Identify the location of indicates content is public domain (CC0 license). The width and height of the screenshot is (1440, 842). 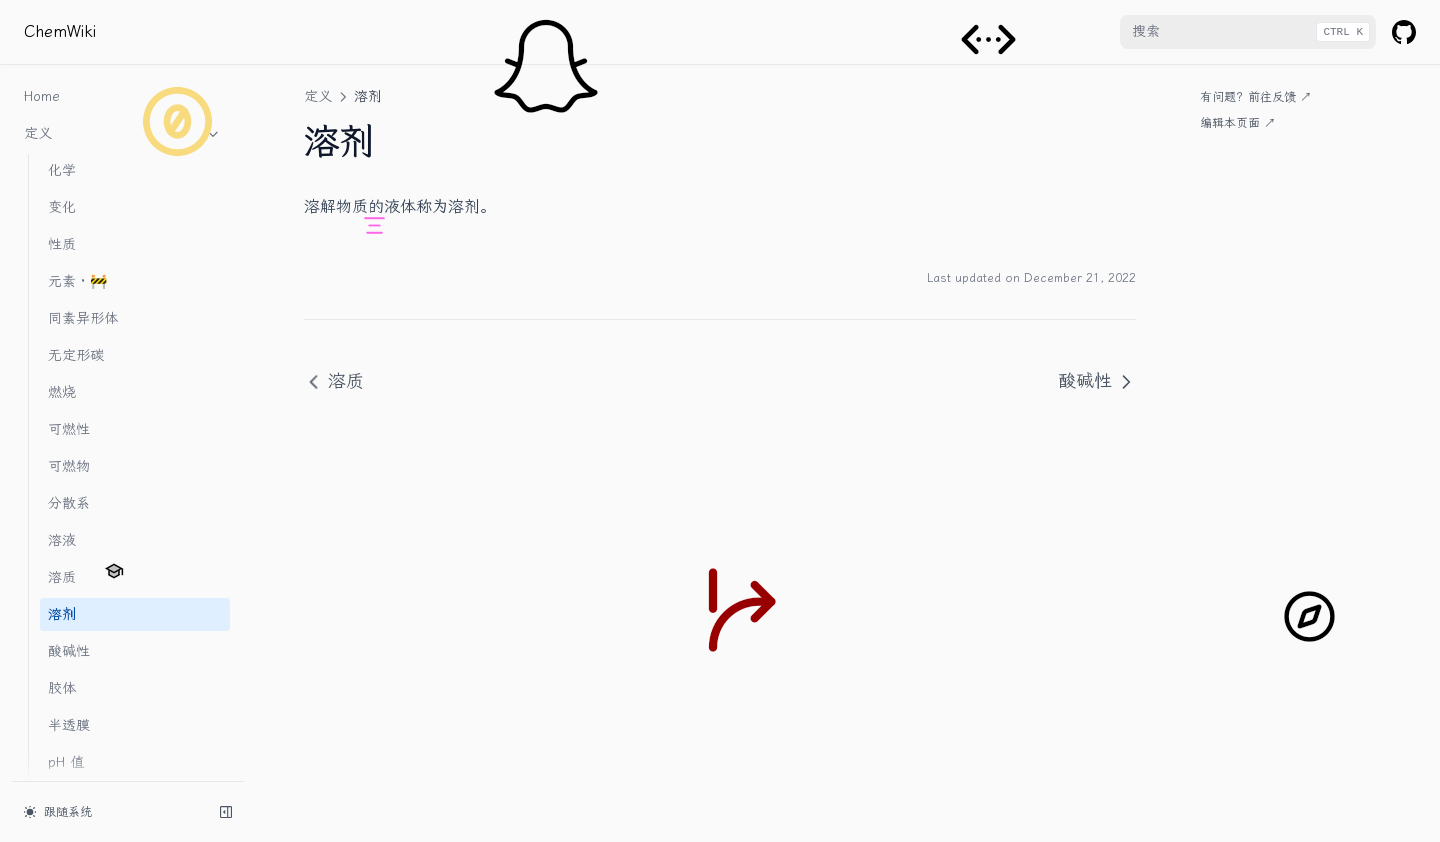
(177, 121).